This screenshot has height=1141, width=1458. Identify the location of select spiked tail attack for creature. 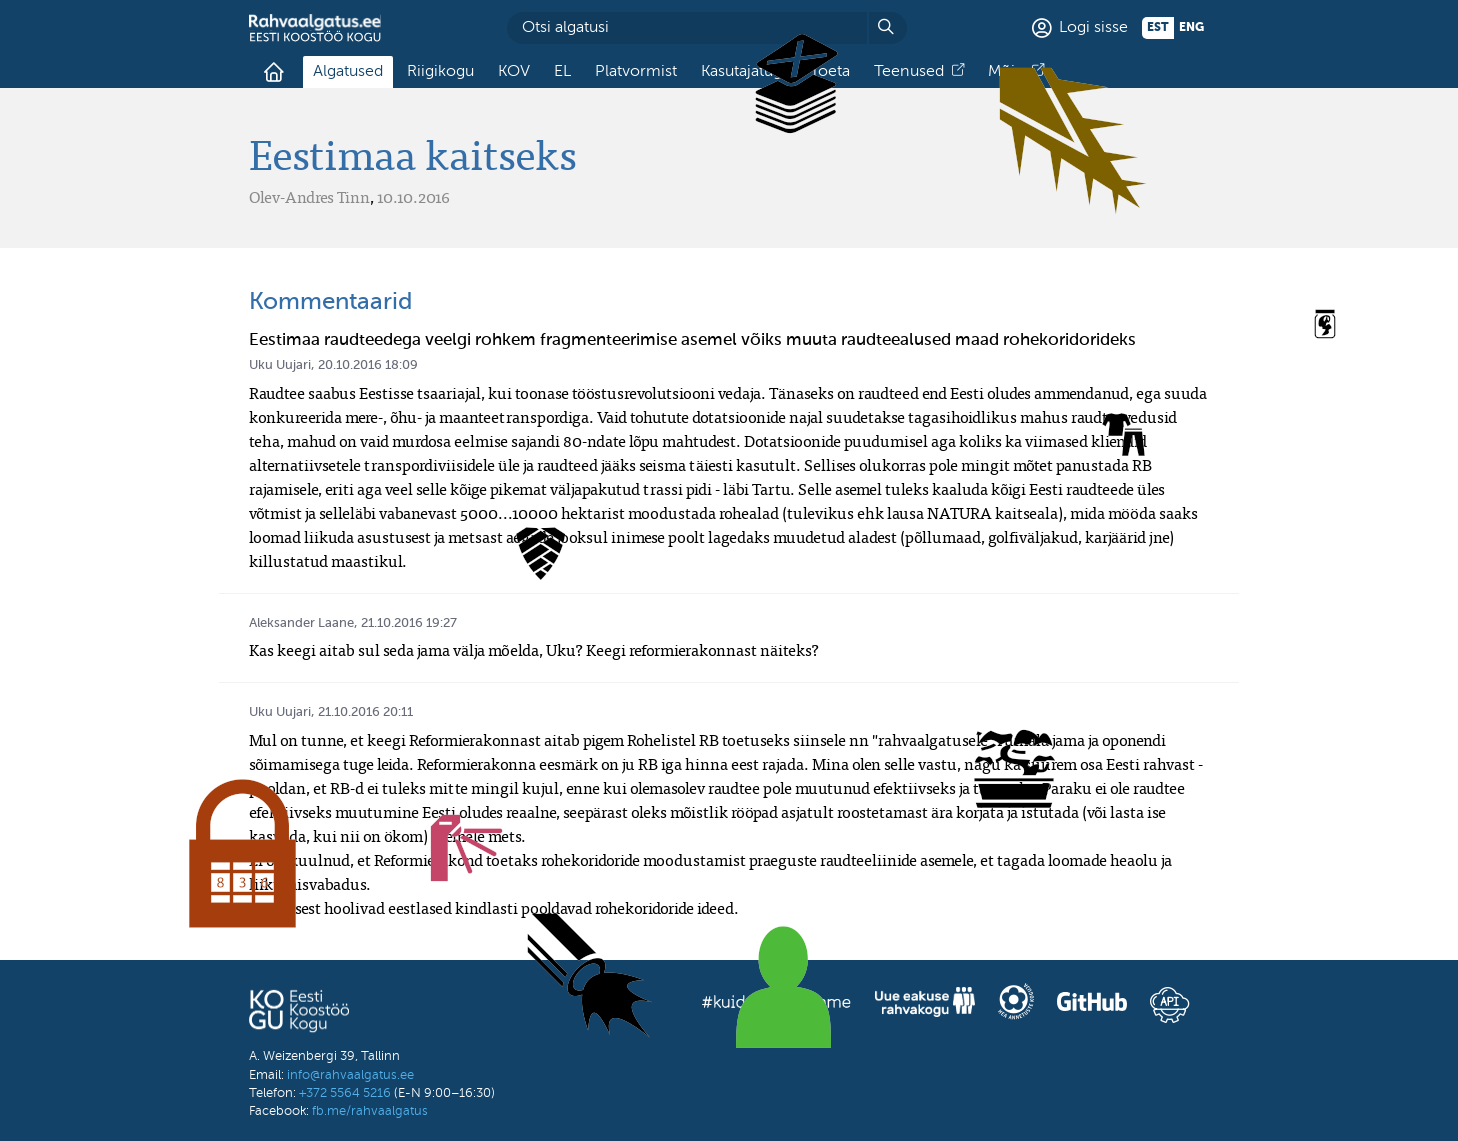
(1071, 140).